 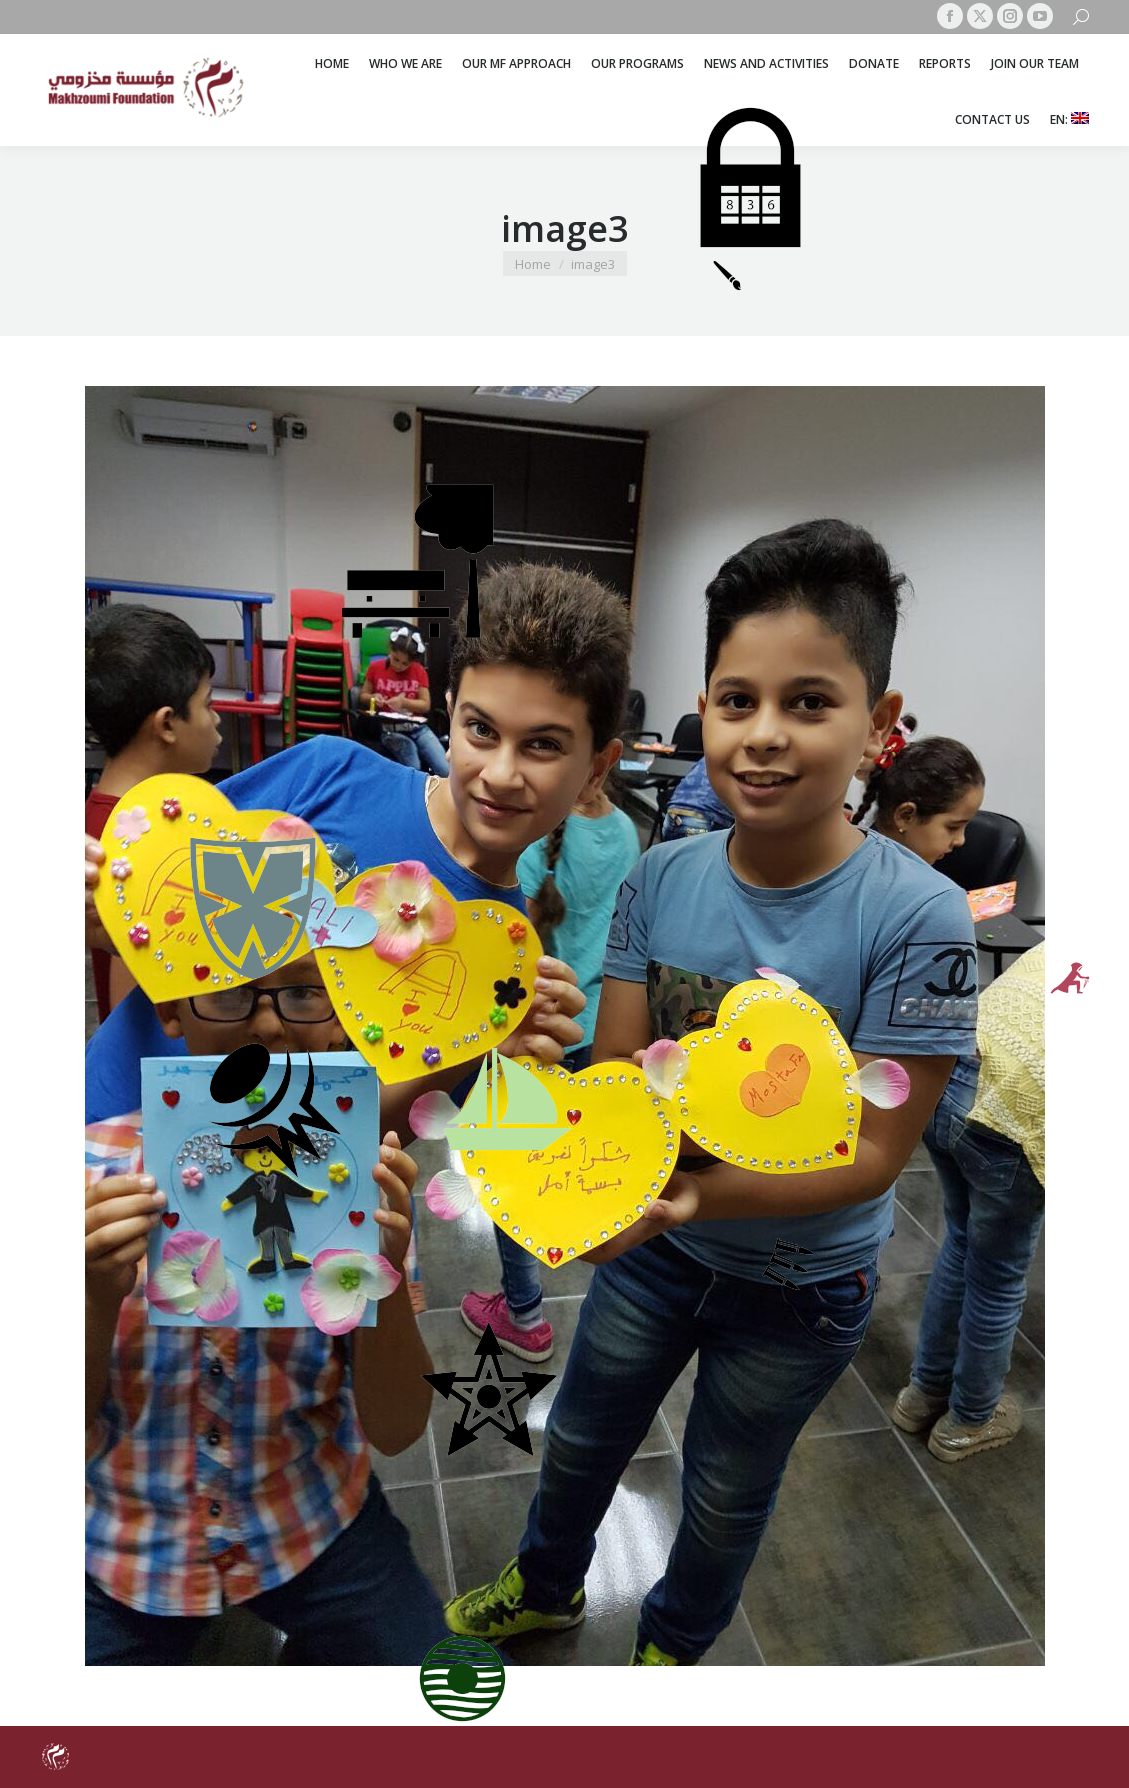 What do you see at coordinates (750, 177) in the screenshot?
I see `set or manage a security passcode` at bounding box center [750, 177].